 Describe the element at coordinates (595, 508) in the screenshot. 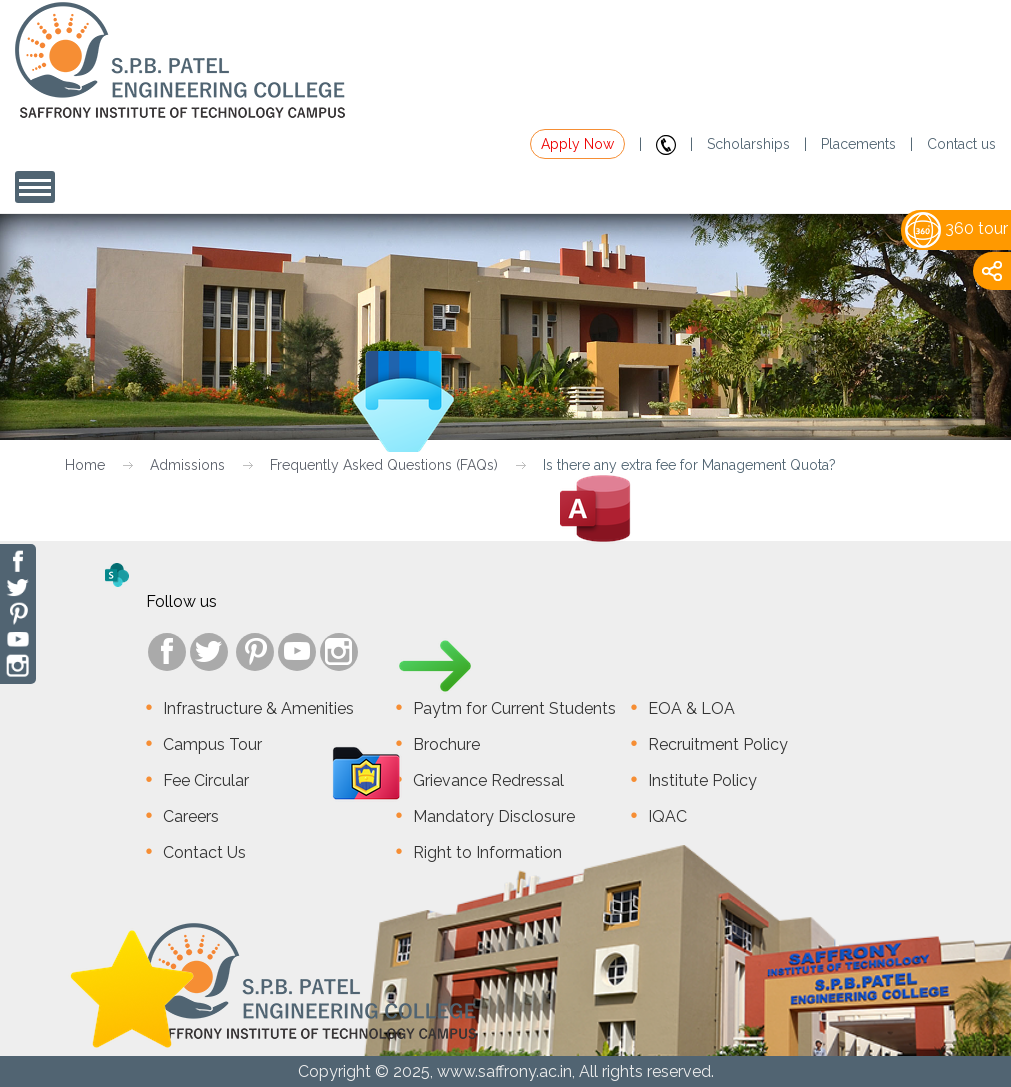

I see `open Microsoft Access database application` at that location.